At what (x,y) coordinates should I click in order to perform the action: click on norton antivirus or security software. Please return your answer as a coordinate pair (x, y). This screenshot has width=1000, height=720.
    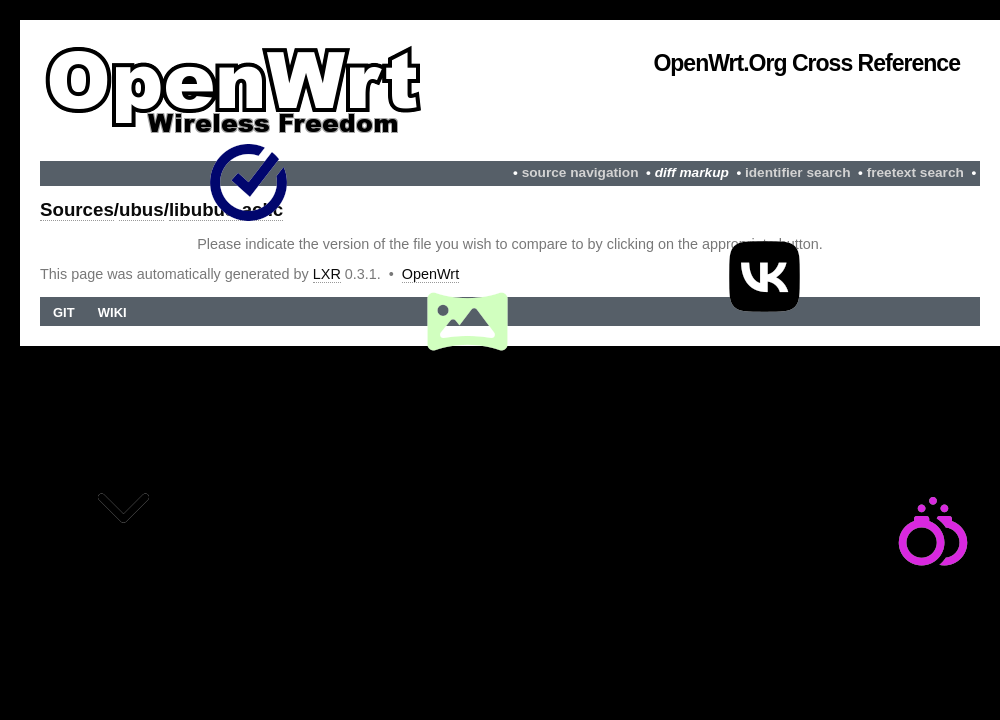
    Looking at the image, I should click on (248, 182).